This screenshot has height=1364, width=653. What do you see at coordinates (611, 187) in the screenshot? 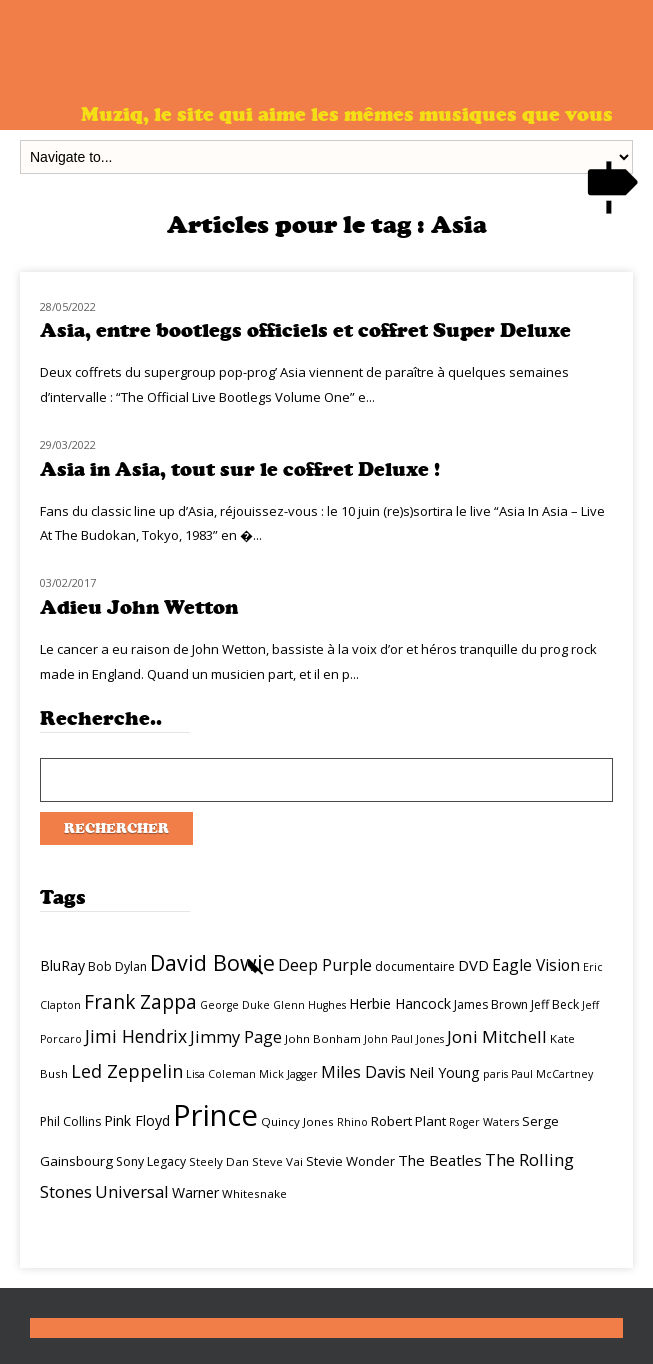
I see `get directions or navigate to a destination` at bounding box center [611, 187].